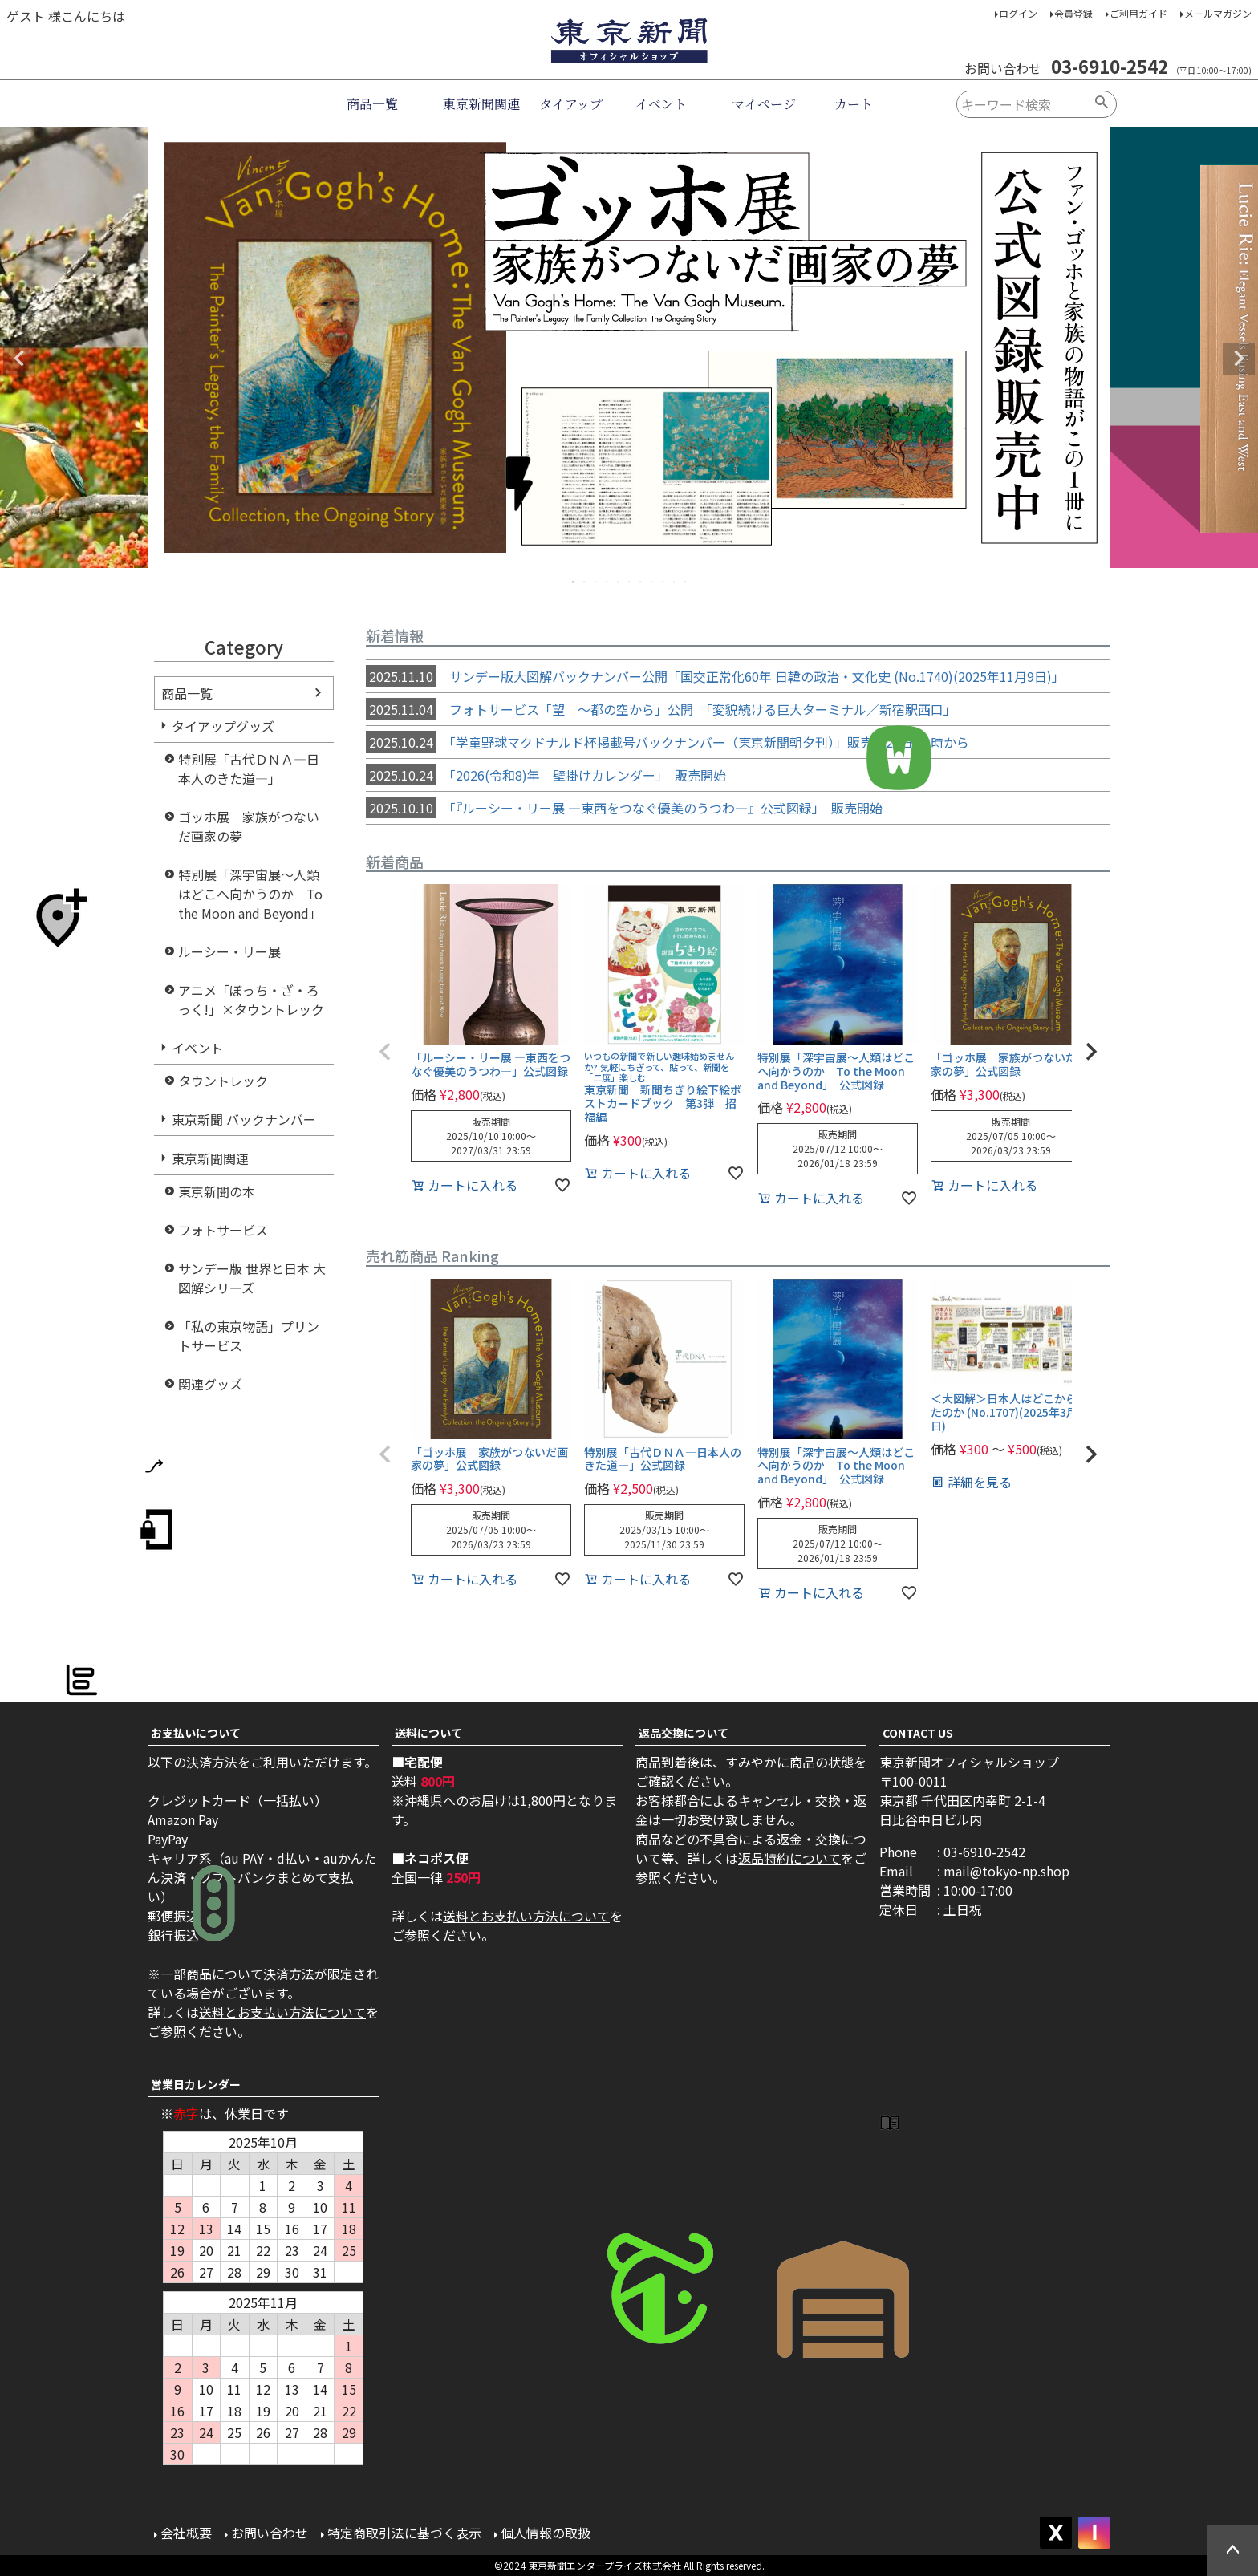 The width and height of the screenshot is (1258, 2576). I want to click on open menu or documentation, so click(890, 2122).